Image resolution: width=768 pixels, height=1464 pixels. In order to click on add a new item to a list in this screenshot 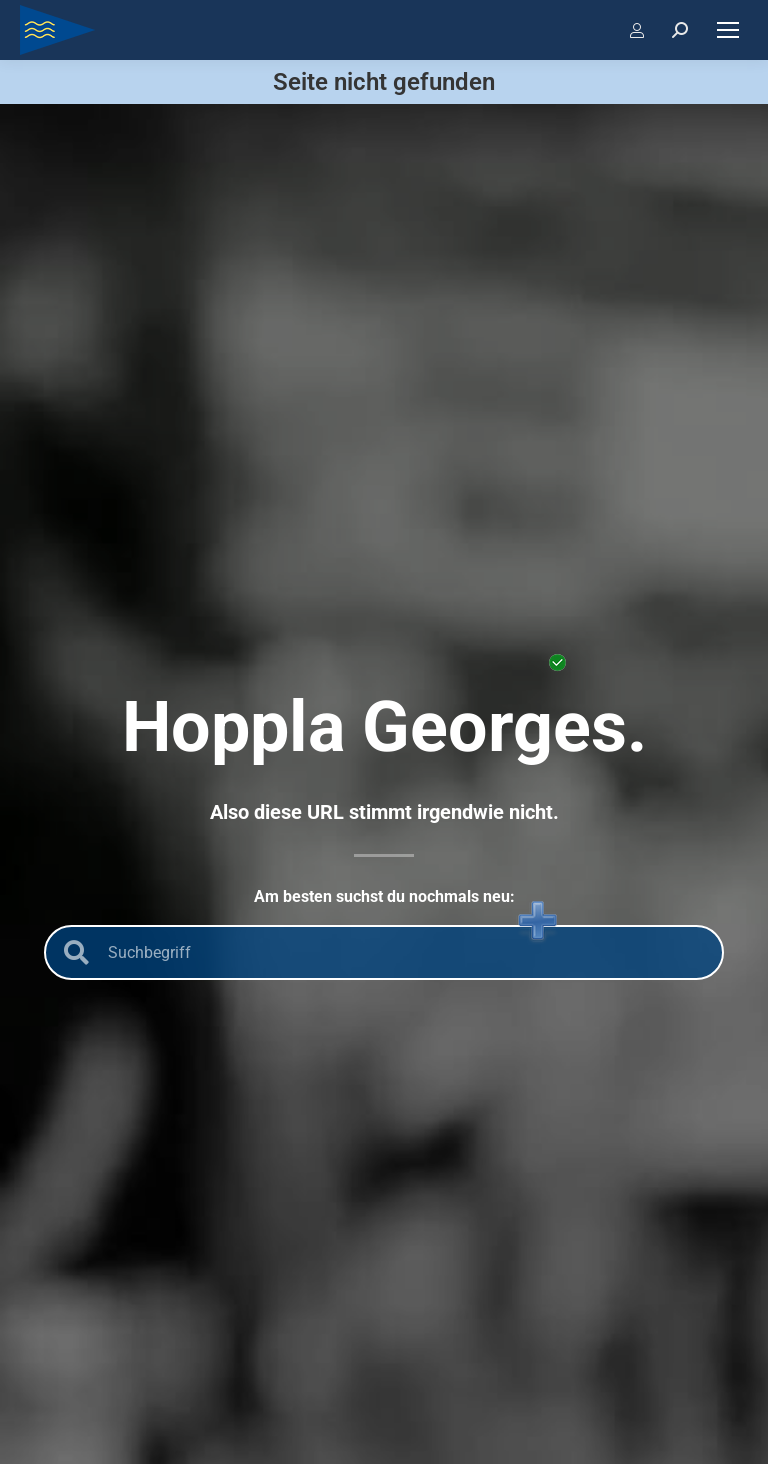, I will do `click(536, 921)`.